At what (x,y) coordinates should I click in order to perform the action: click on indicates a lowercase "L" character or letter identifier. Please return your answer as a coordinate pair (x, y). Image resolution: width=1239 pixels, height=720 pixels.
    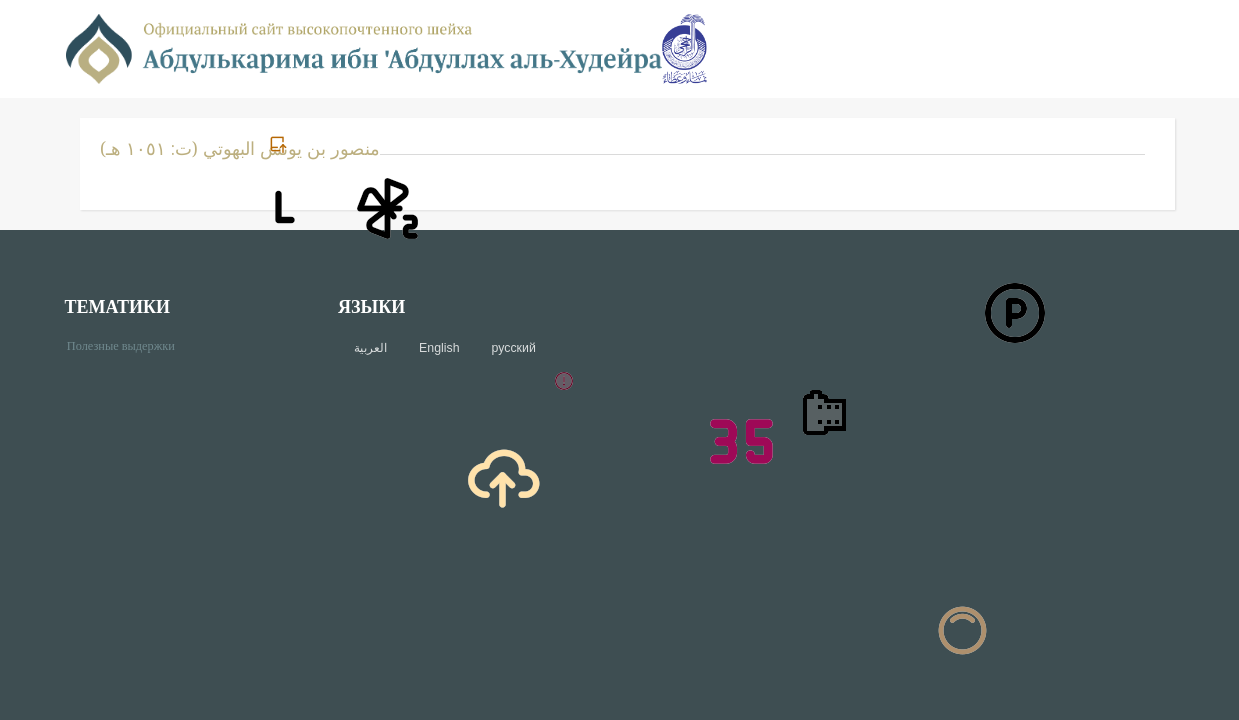
    Looking at the image, I should click on (285, 207).